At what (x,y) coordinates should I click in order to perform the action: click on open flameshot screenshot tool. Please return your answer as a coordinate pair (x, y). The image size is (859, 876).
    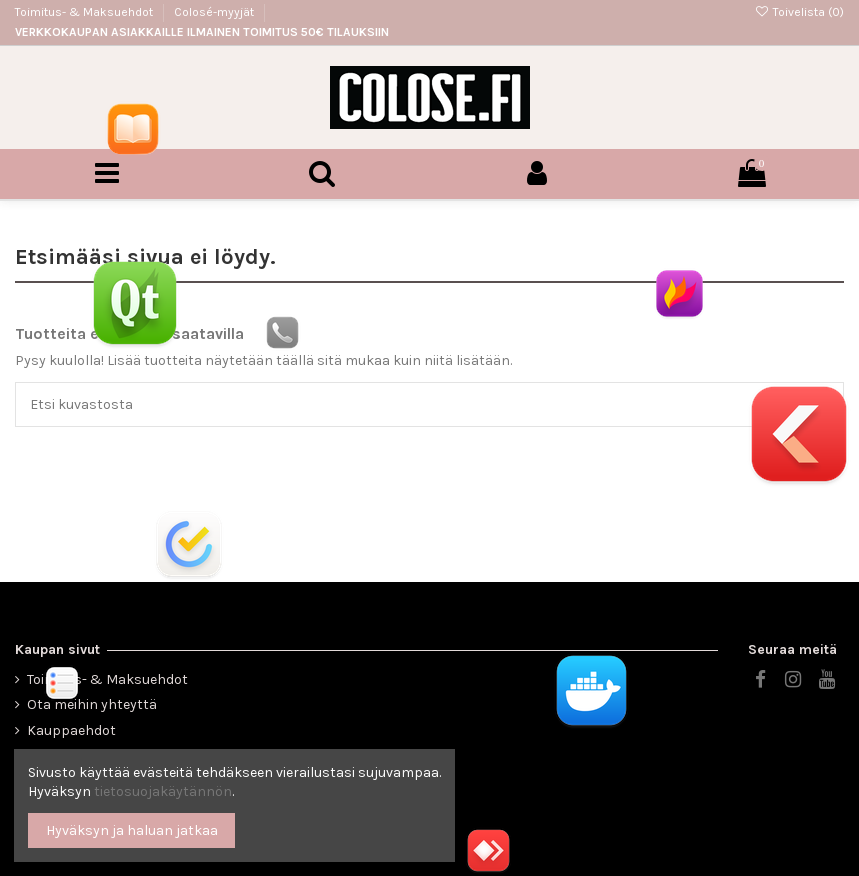
    Looking at the image, I should click on (679, 293).